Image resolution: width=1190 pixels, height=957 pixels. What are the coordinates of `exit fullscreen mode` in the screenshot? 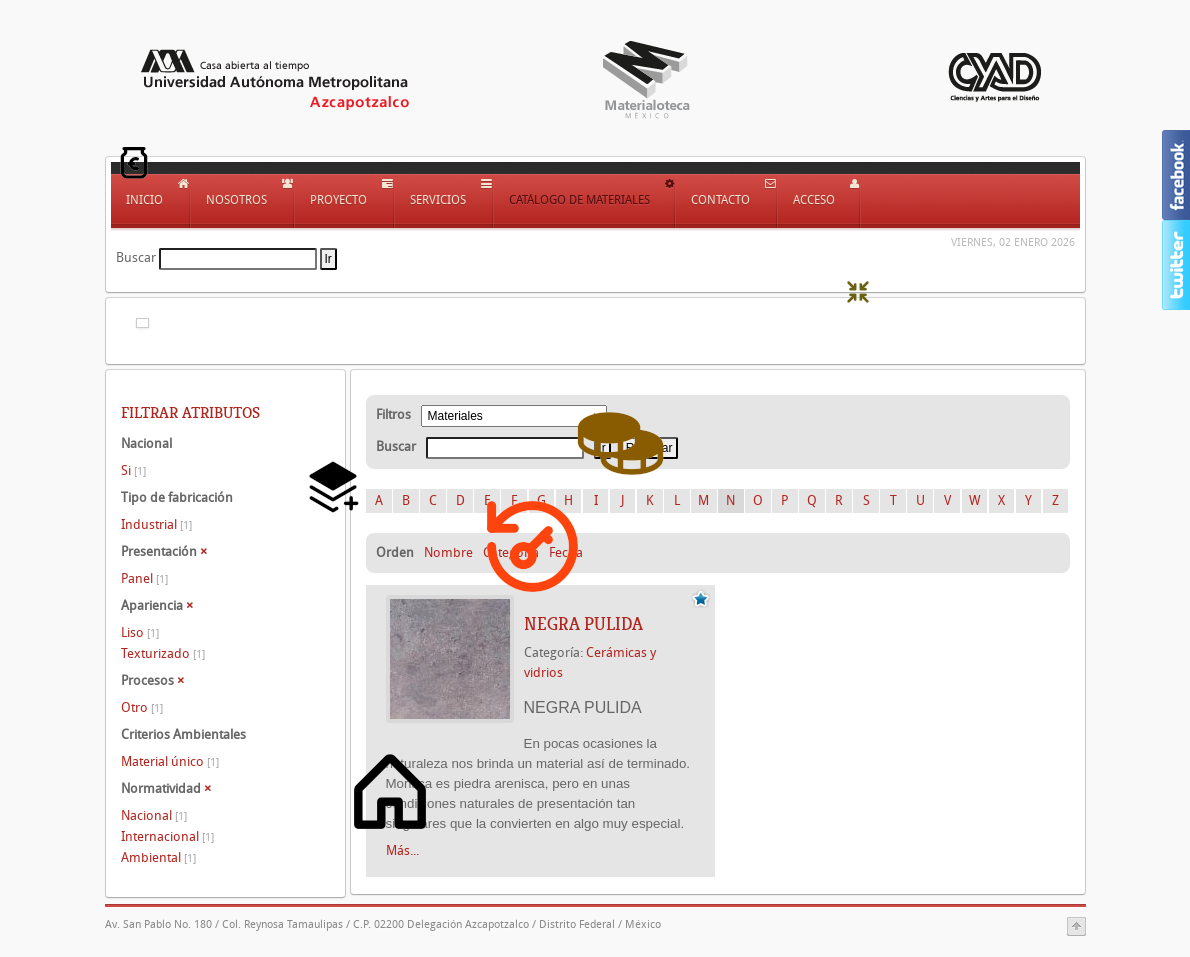 It's located at (858, 292).